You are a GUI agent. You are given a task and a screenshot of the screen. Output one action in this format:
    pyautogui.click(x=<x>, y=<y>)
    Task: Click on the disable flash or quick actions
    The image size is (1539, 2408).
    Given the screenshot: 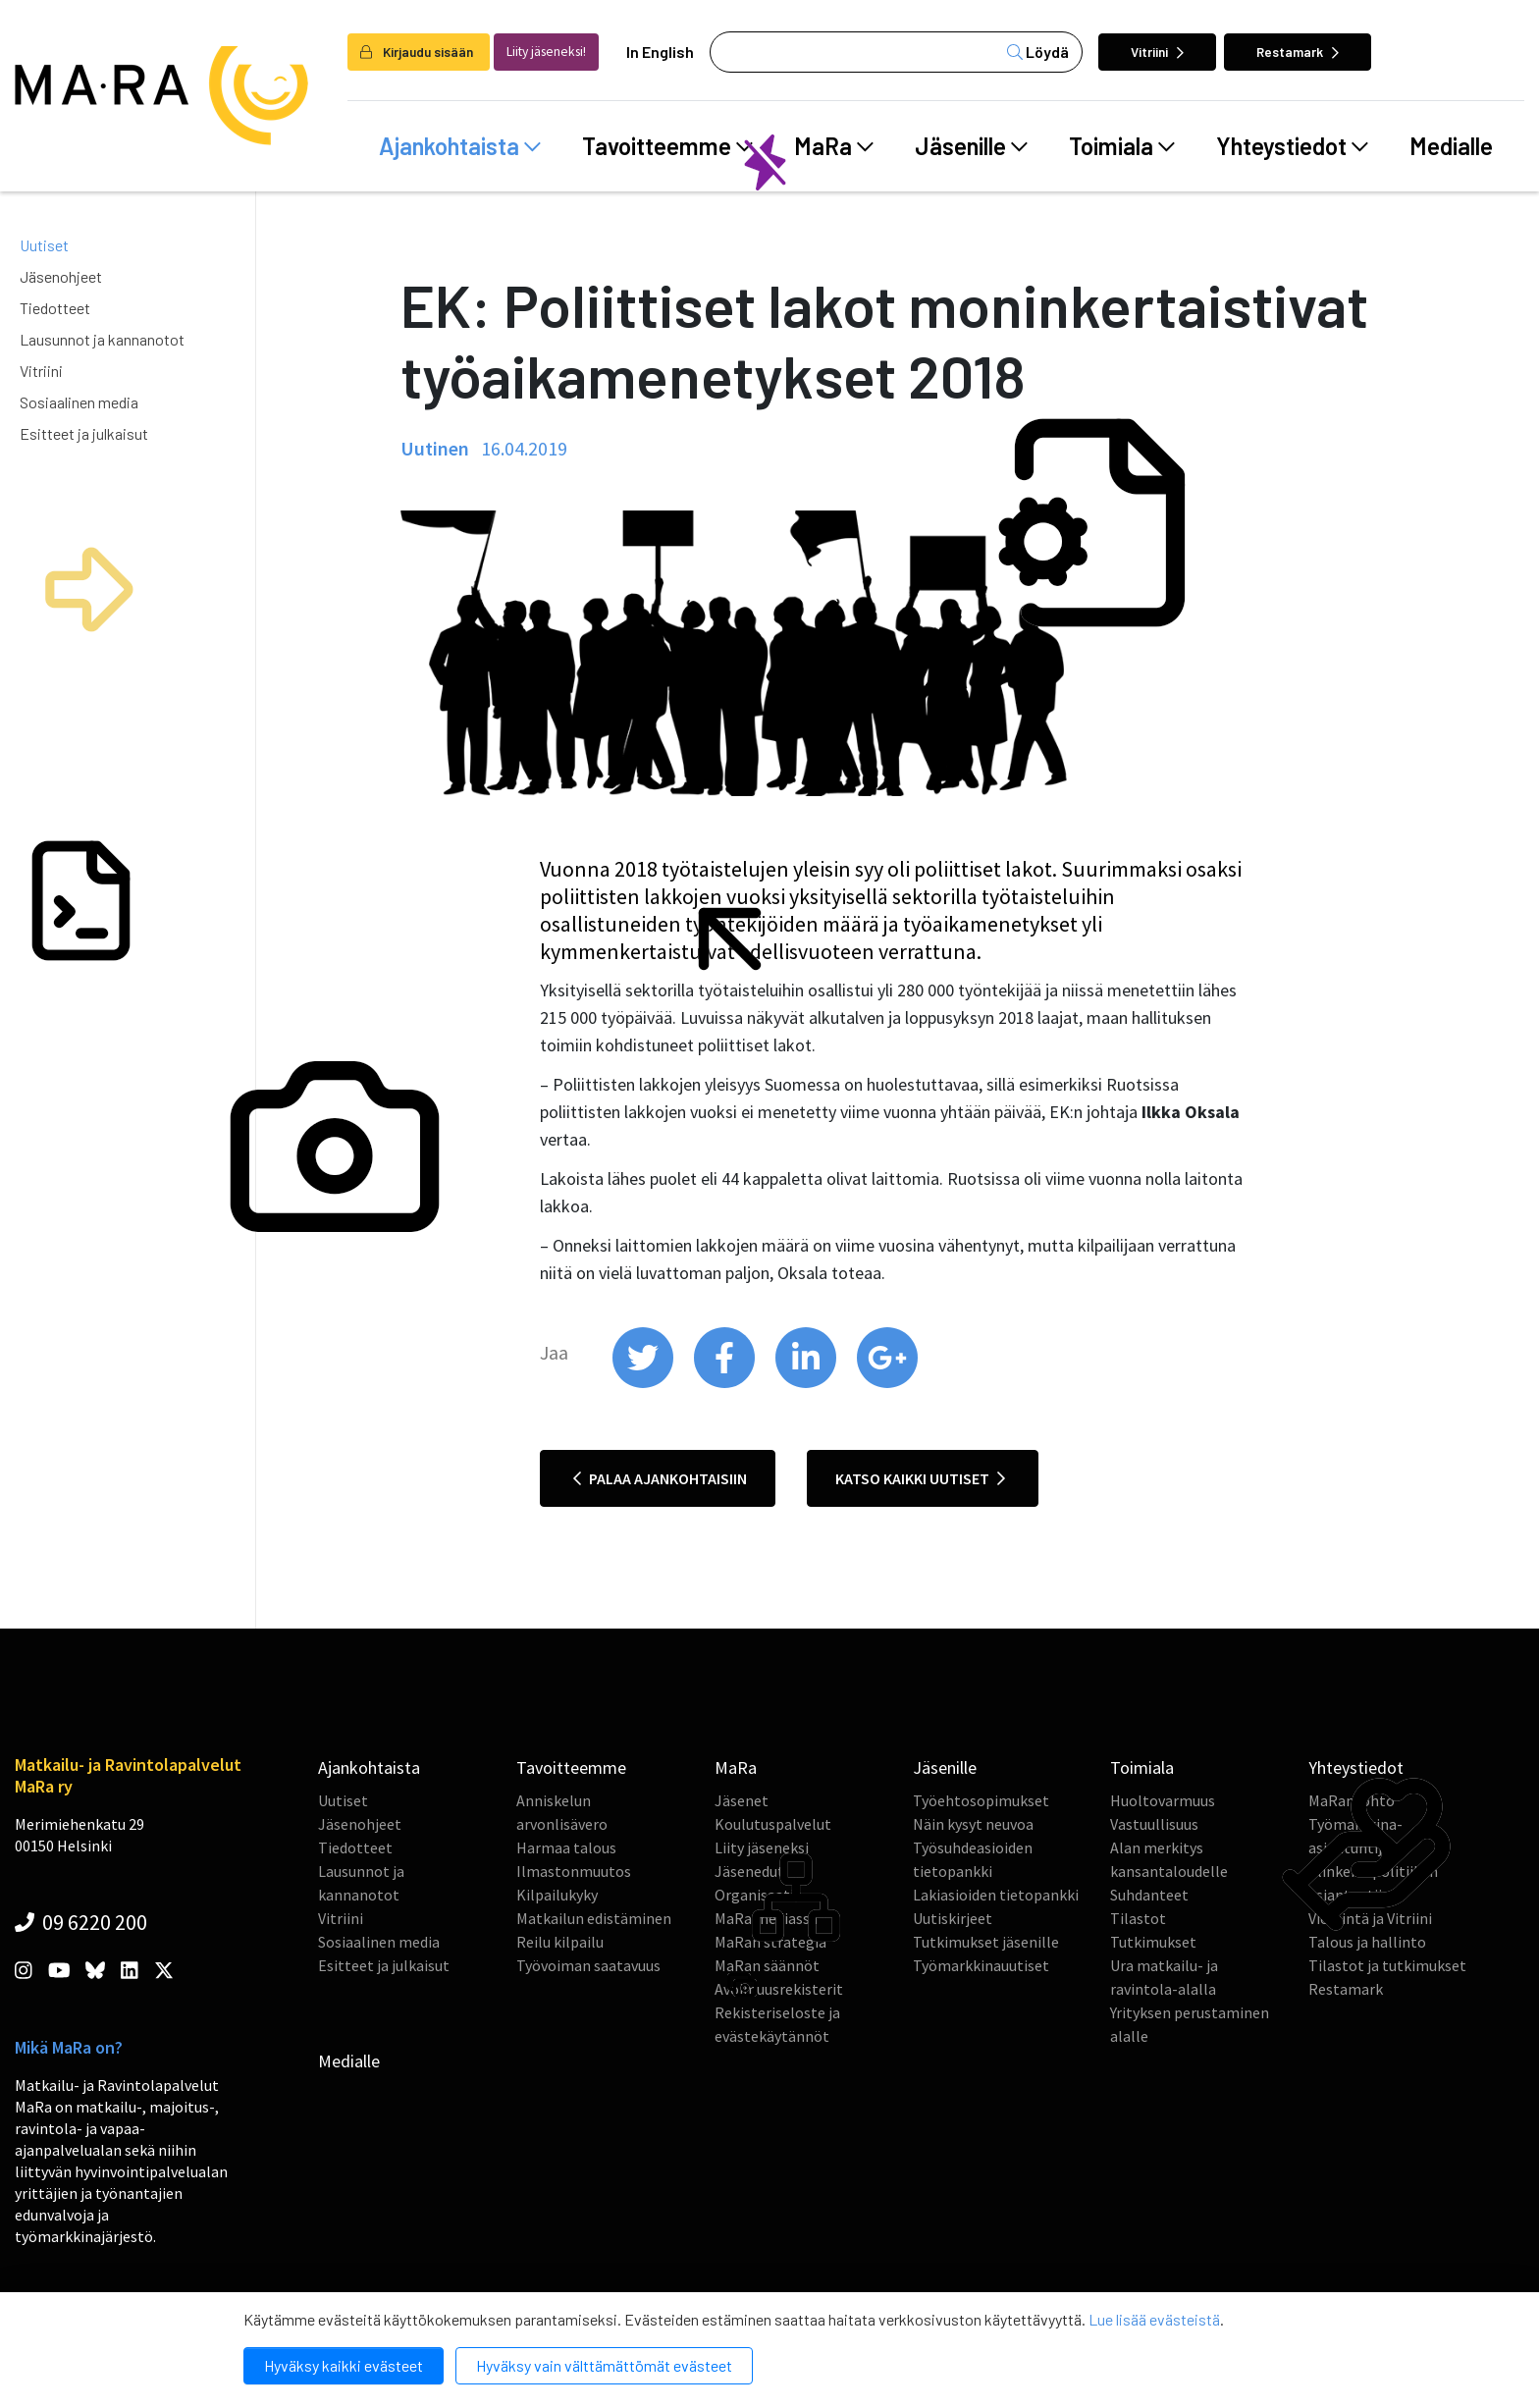 What is the action you would take?
    pyautogui.click(x=765, y=162)
    